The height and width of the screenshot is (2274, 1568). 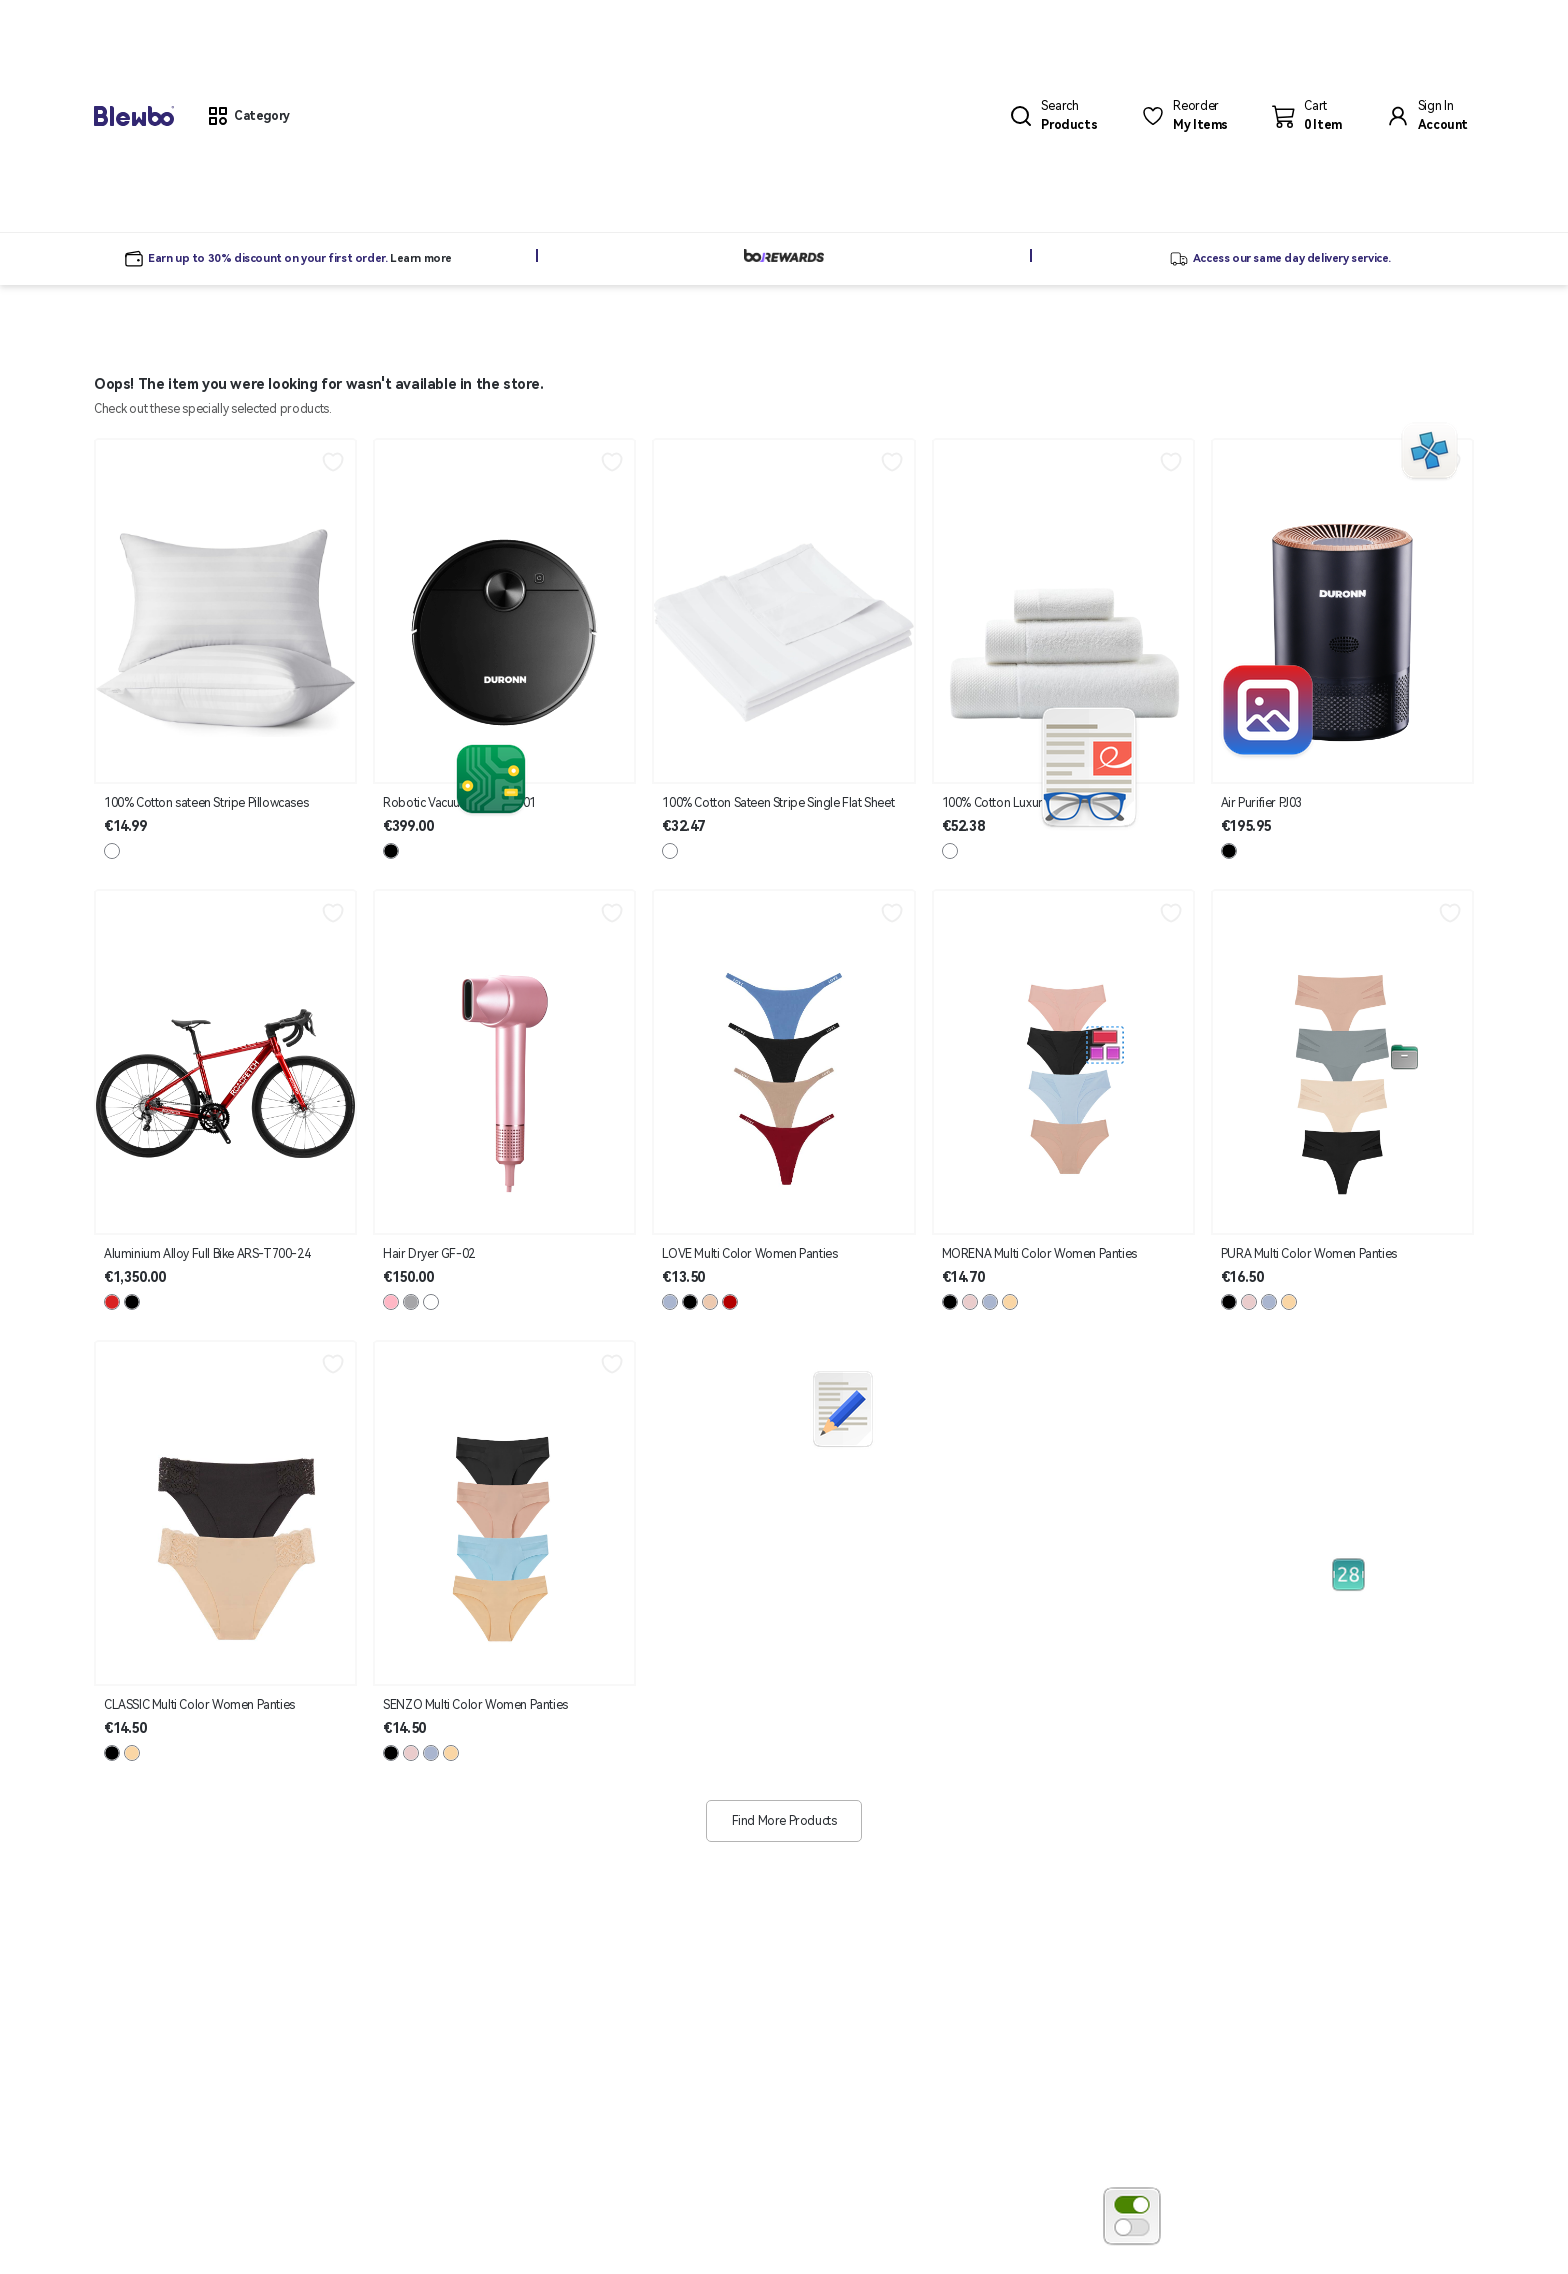 What do you see at coordinates (1348, 1574) in the screenshot?
I see `open gnome calendar app` at bounding box center [1348, 1574].